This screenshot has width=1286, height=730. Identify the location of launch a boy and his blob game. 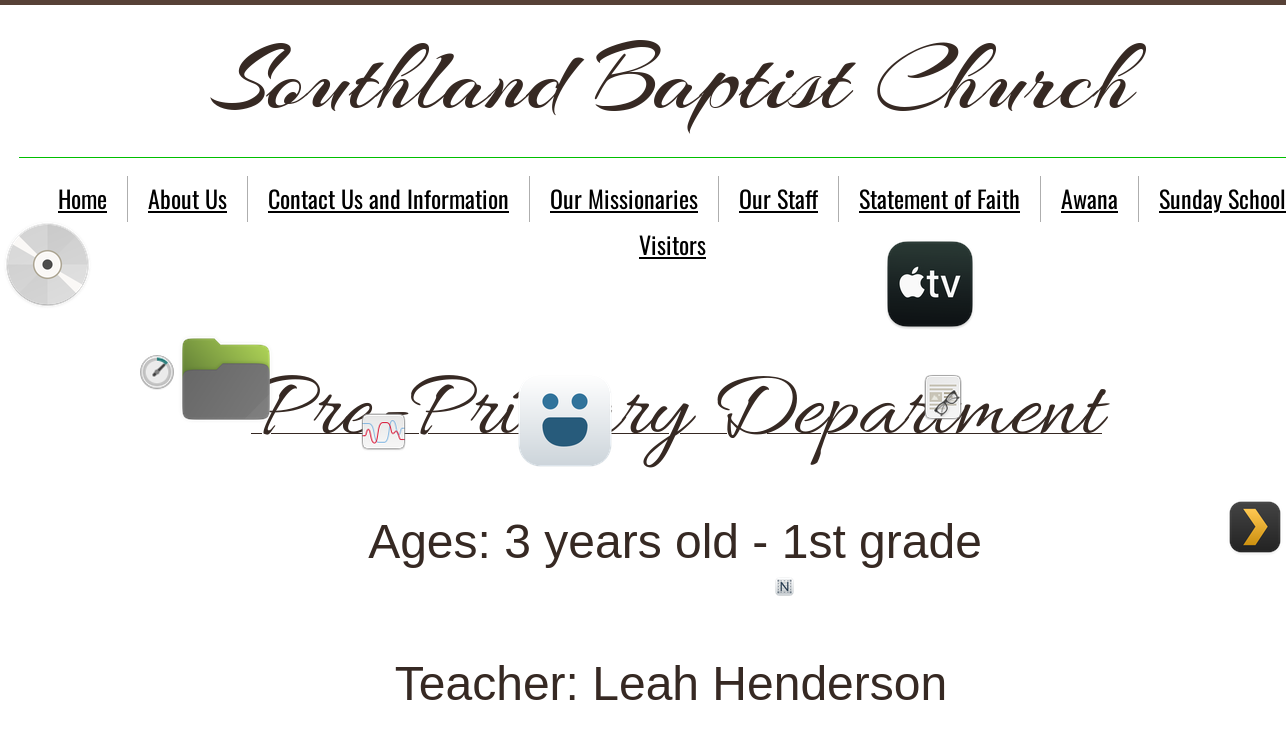
(565, 420).